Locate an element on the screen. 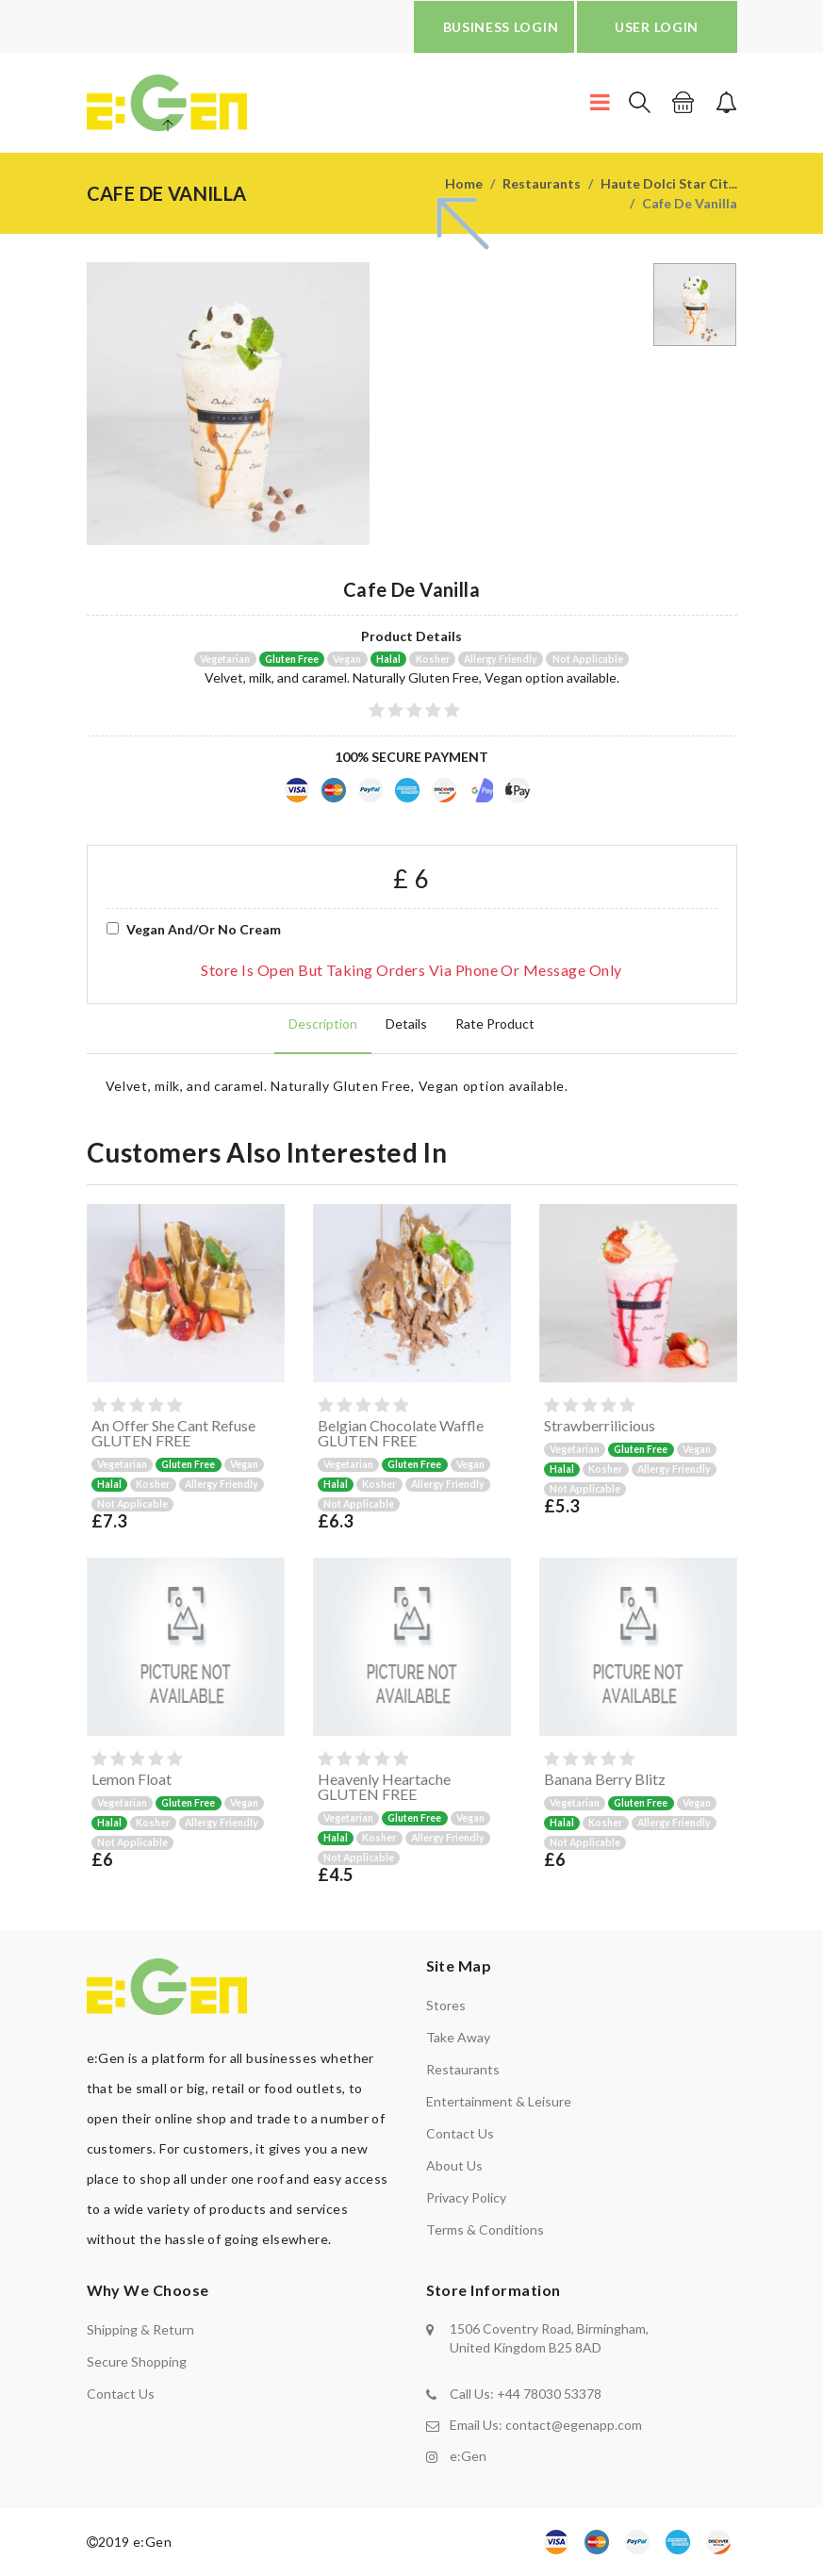 This screenshot has width=823, height=2576. navigate back to previous screen is located at coordinates (463, 223).